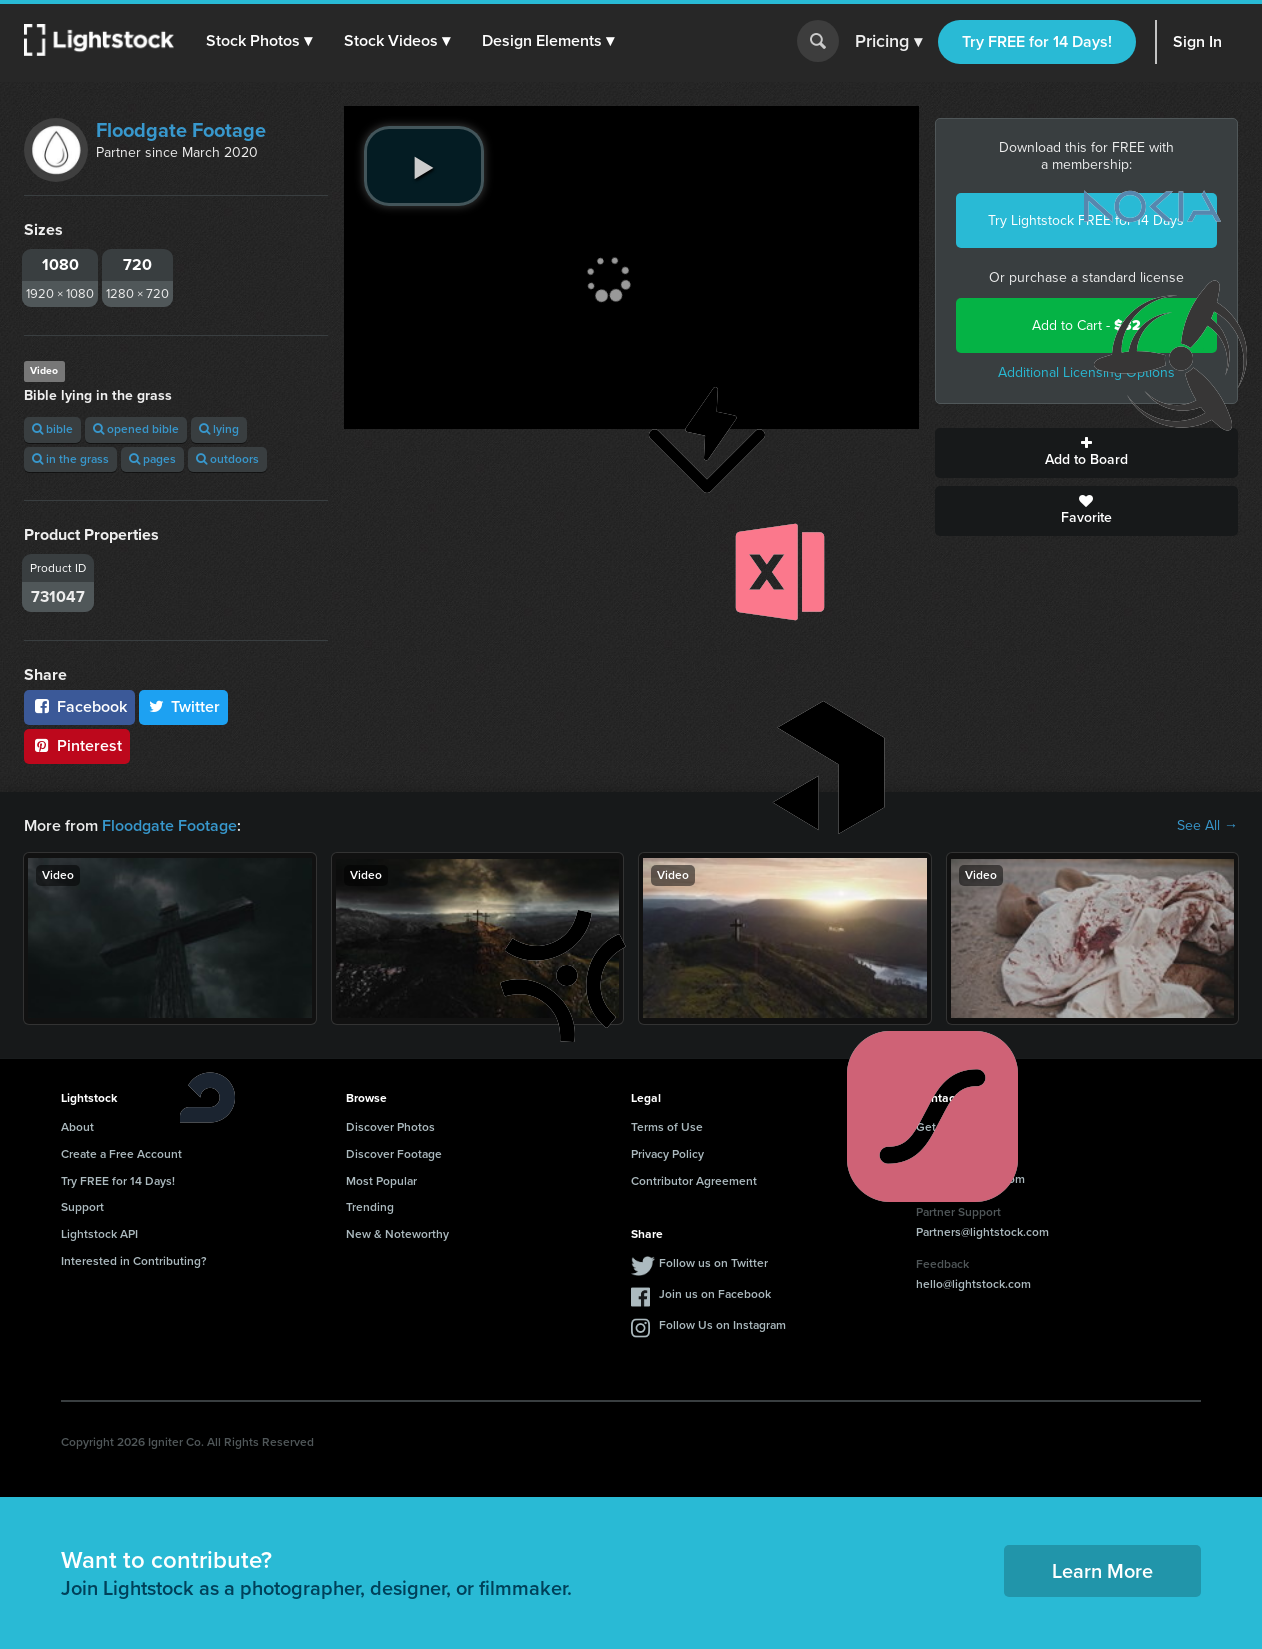  Describe the element at coordinates (1170, 355) in the screenshot. I see `concourse CI/CD platform logo` at that location.